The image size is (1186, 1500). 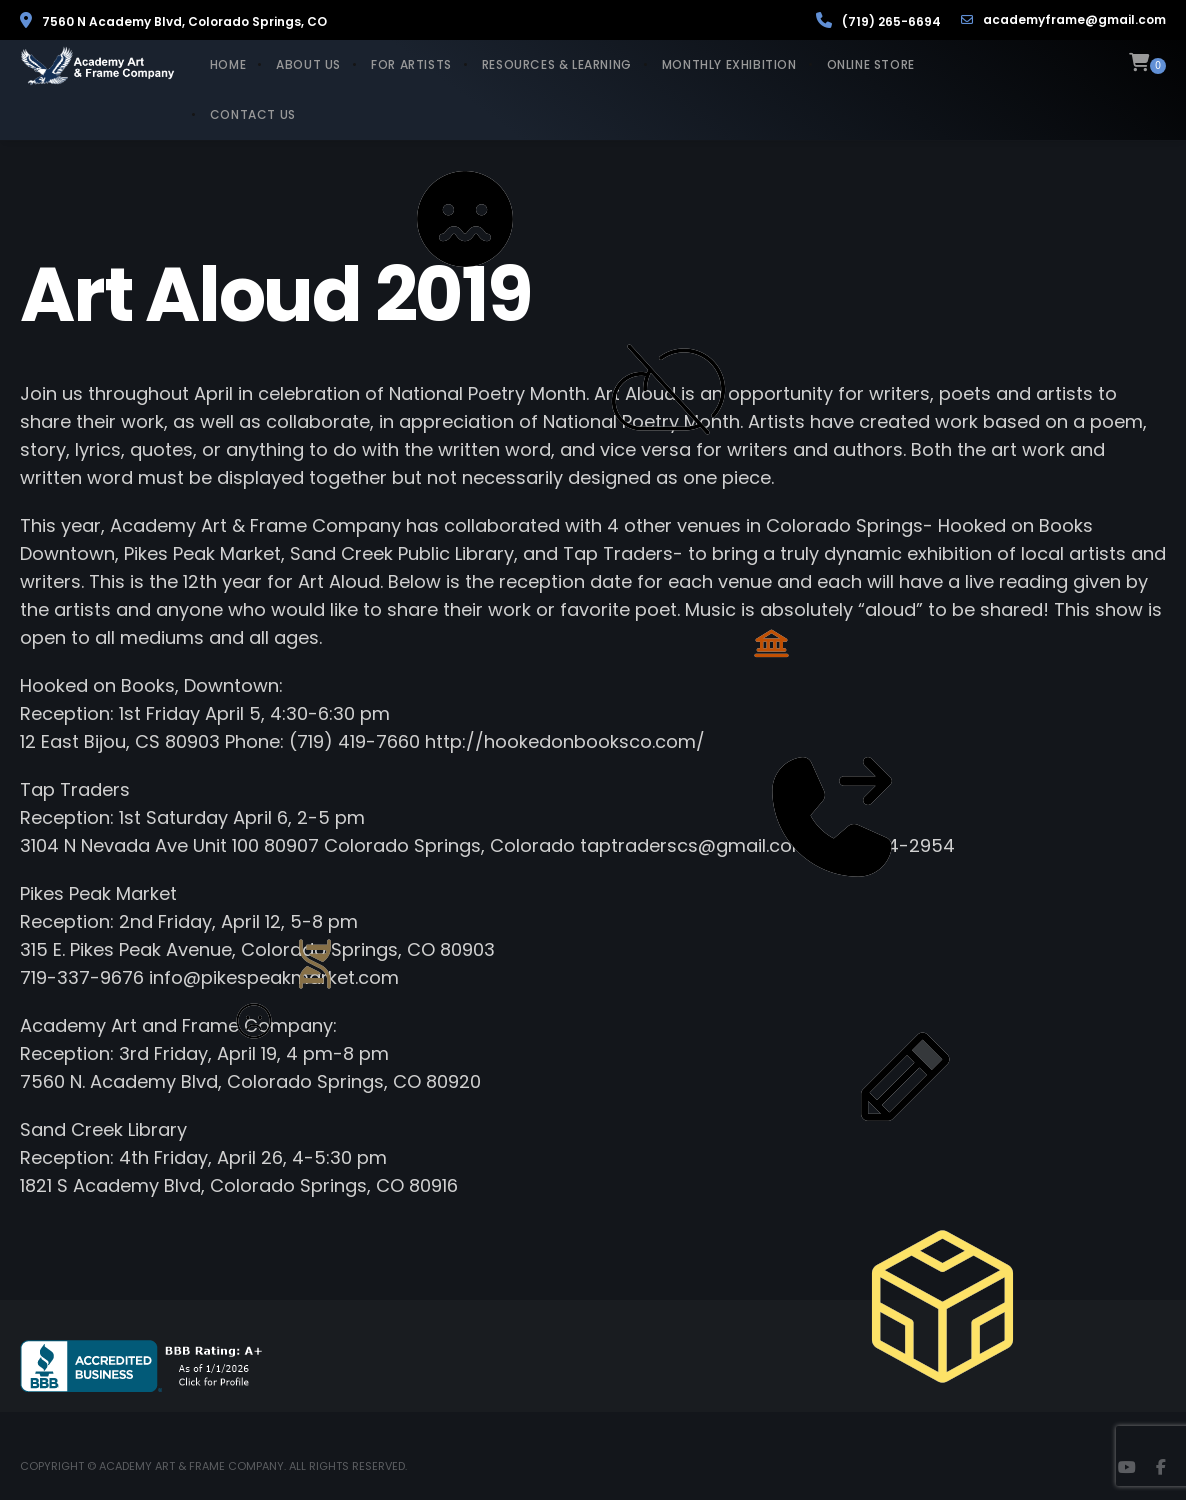 I want to click on cloud storage unavailable or offline, so click(x=668, y=389).